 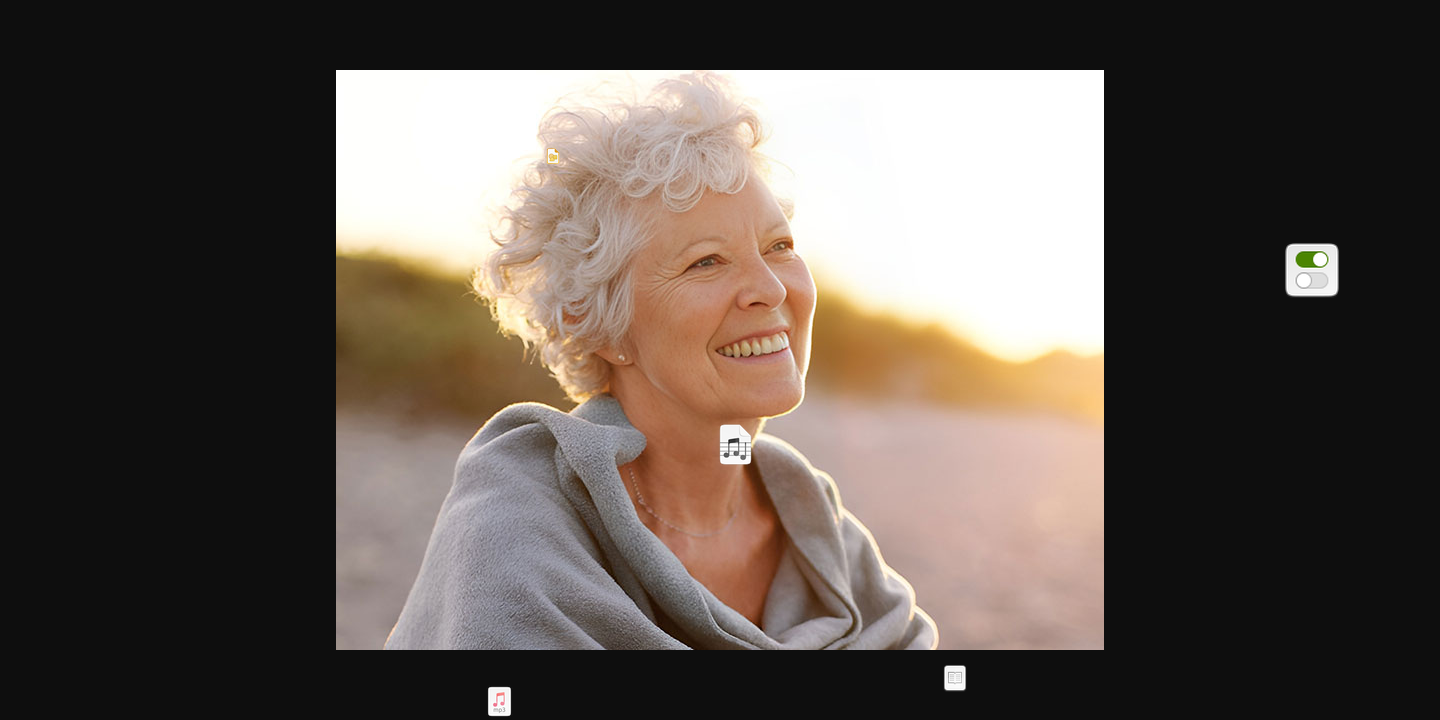 I want to click on libreoffice draw document file, so click(x=553, y=156).